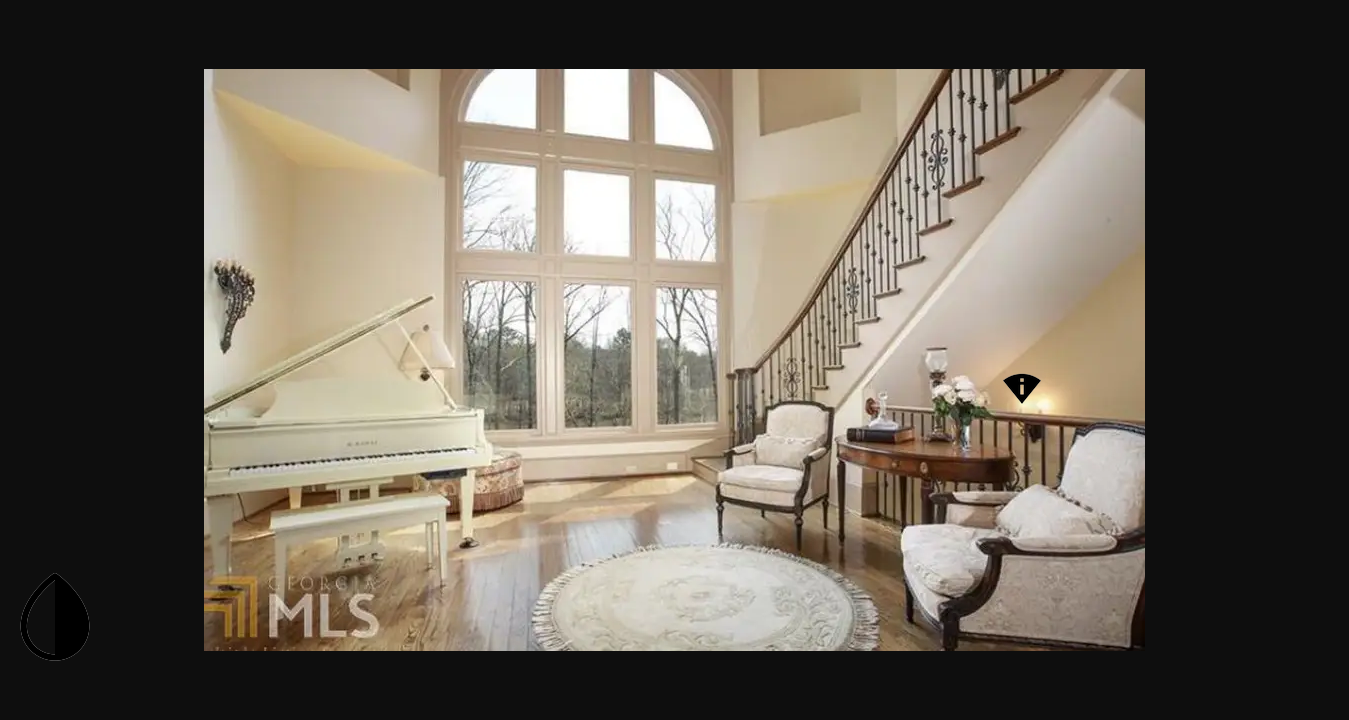  Describe the element at coordinates (55, 620) in the screenshot. I see `adjust color saturation or contrast settings` at that location.